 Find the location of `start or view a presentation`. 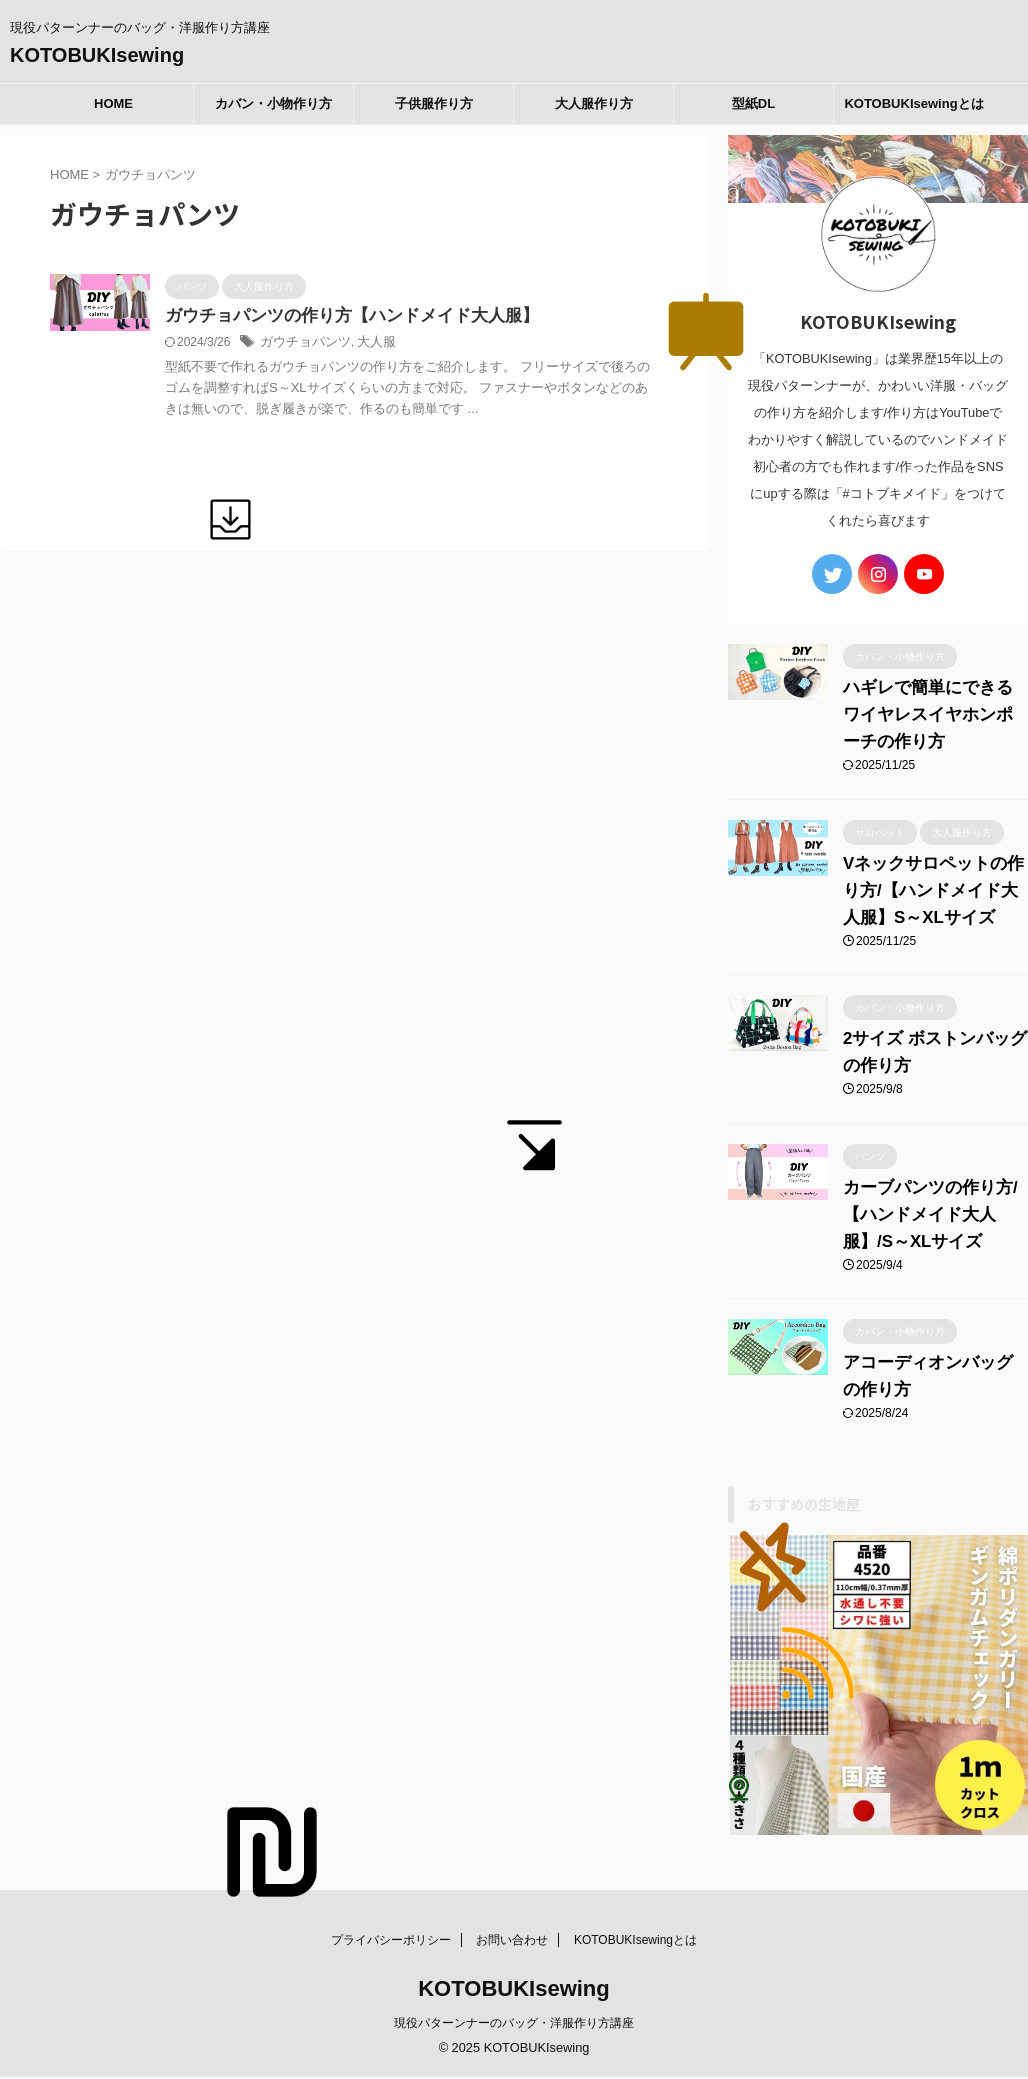

start or view a presentation is located at coordinates (706, 333).